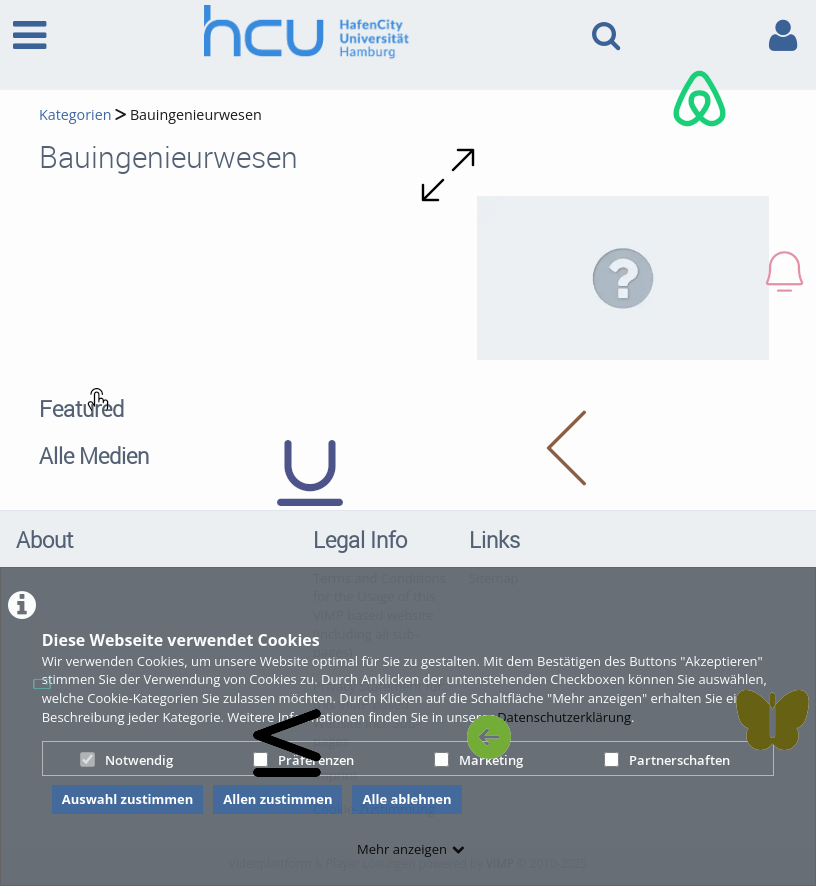  What do you see at coordinates (784, 271) in the screenshot?
I see `view notifications` at bounding box center [784, 271].